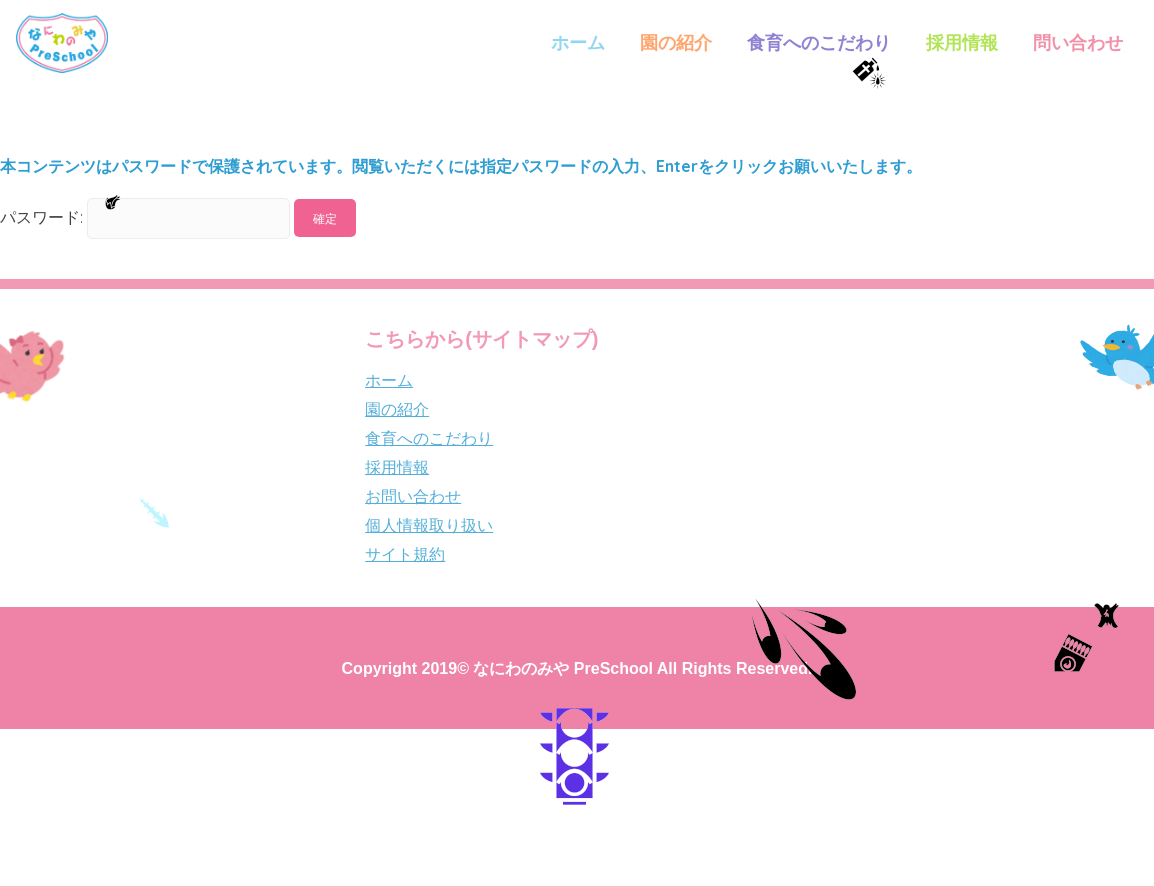 The width and height of the screenshot is (1154, 886). What do you see at coordinates (153, 512) in the screenshot?
I see `select a barbed arrow projectile type` at bounding box center [153, 512].